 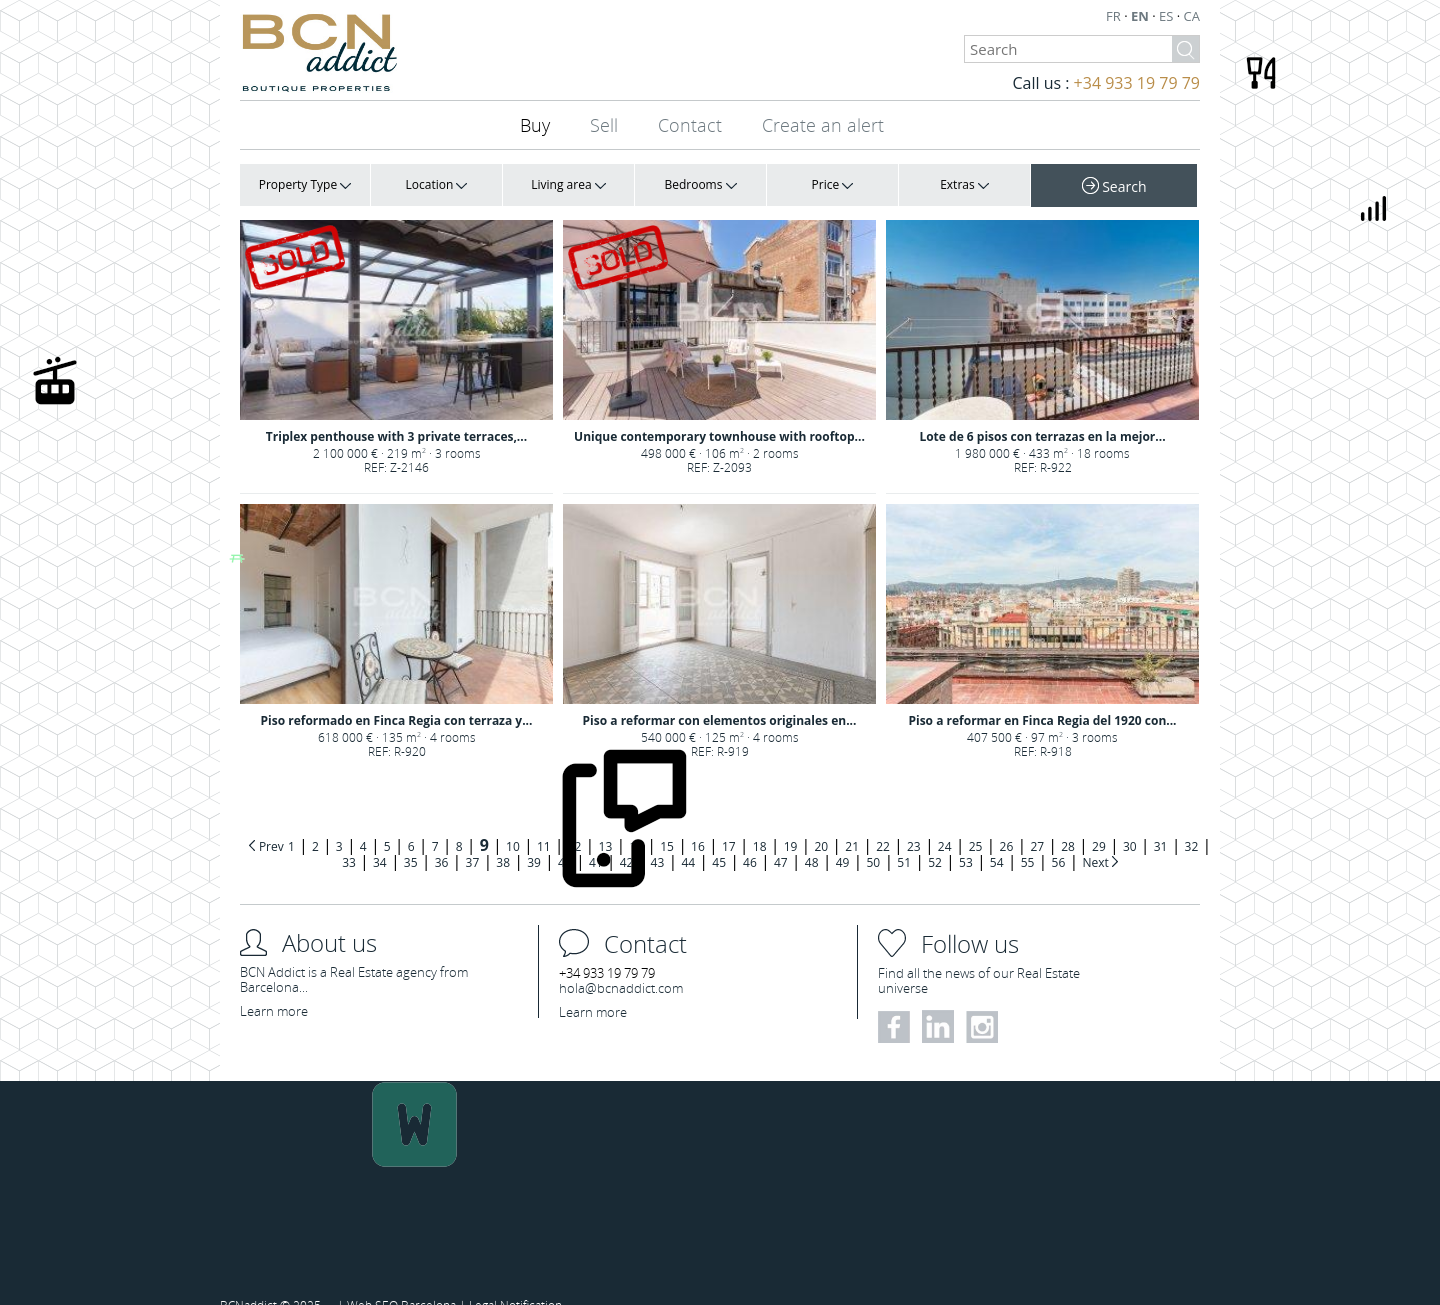 I want to click on open Wikipedia or wiki-related content, so click(x=414, y=1124).